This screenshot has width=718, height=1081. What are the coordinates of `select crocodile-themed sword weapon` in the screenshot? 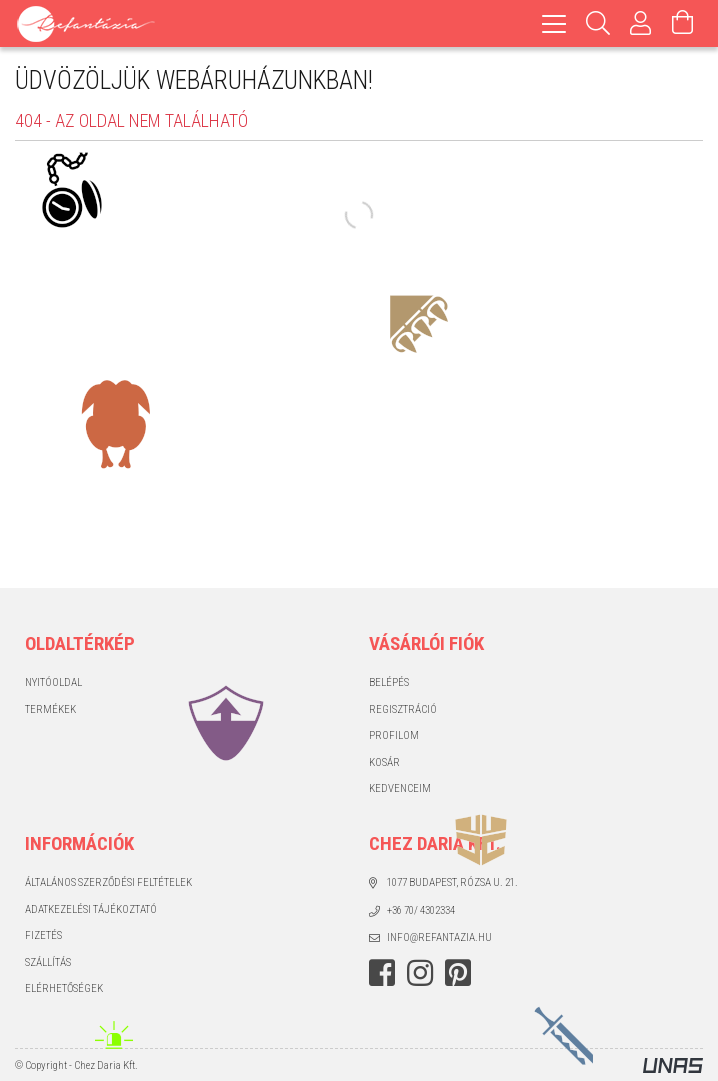 It's located at (563, 1035).